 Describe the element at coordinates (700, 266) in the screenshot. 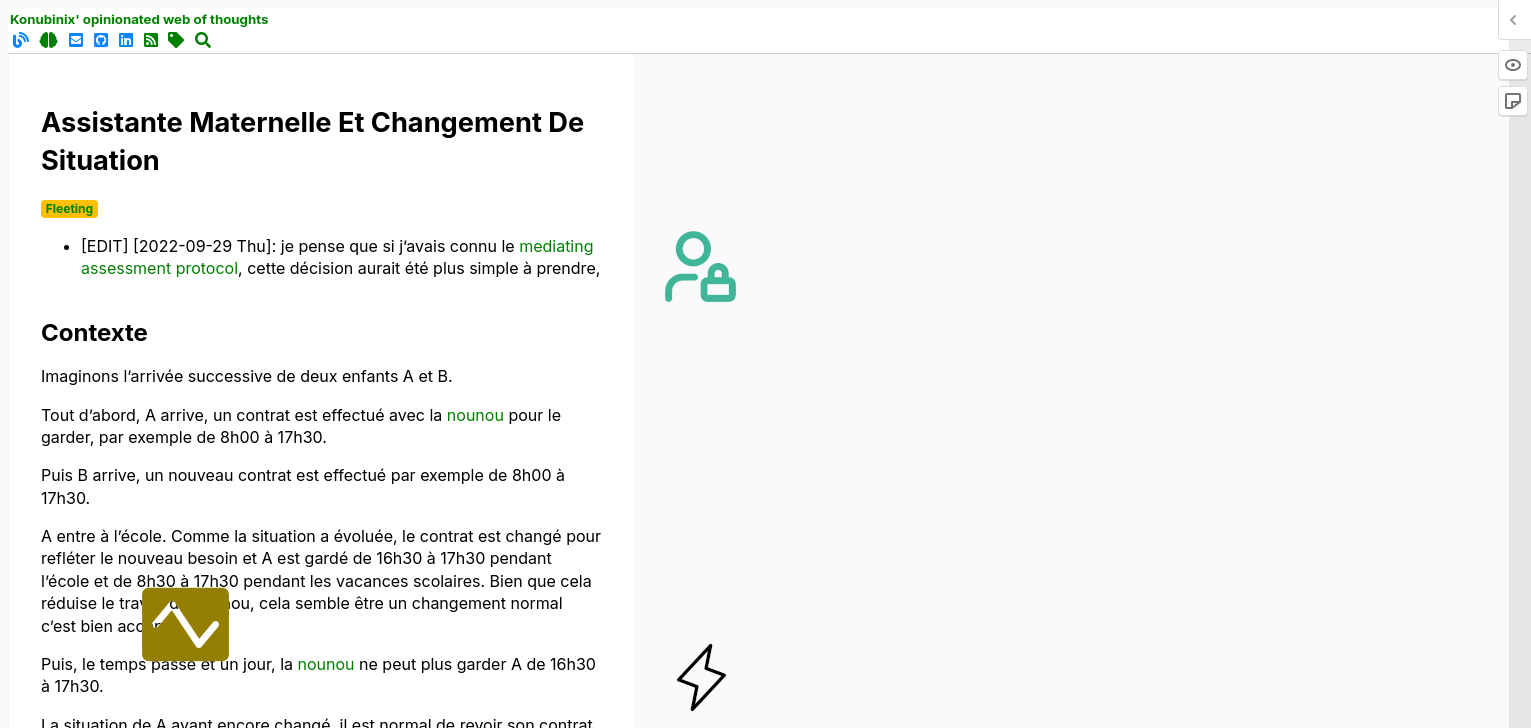

I see `lock or restrict a user account` at that location.